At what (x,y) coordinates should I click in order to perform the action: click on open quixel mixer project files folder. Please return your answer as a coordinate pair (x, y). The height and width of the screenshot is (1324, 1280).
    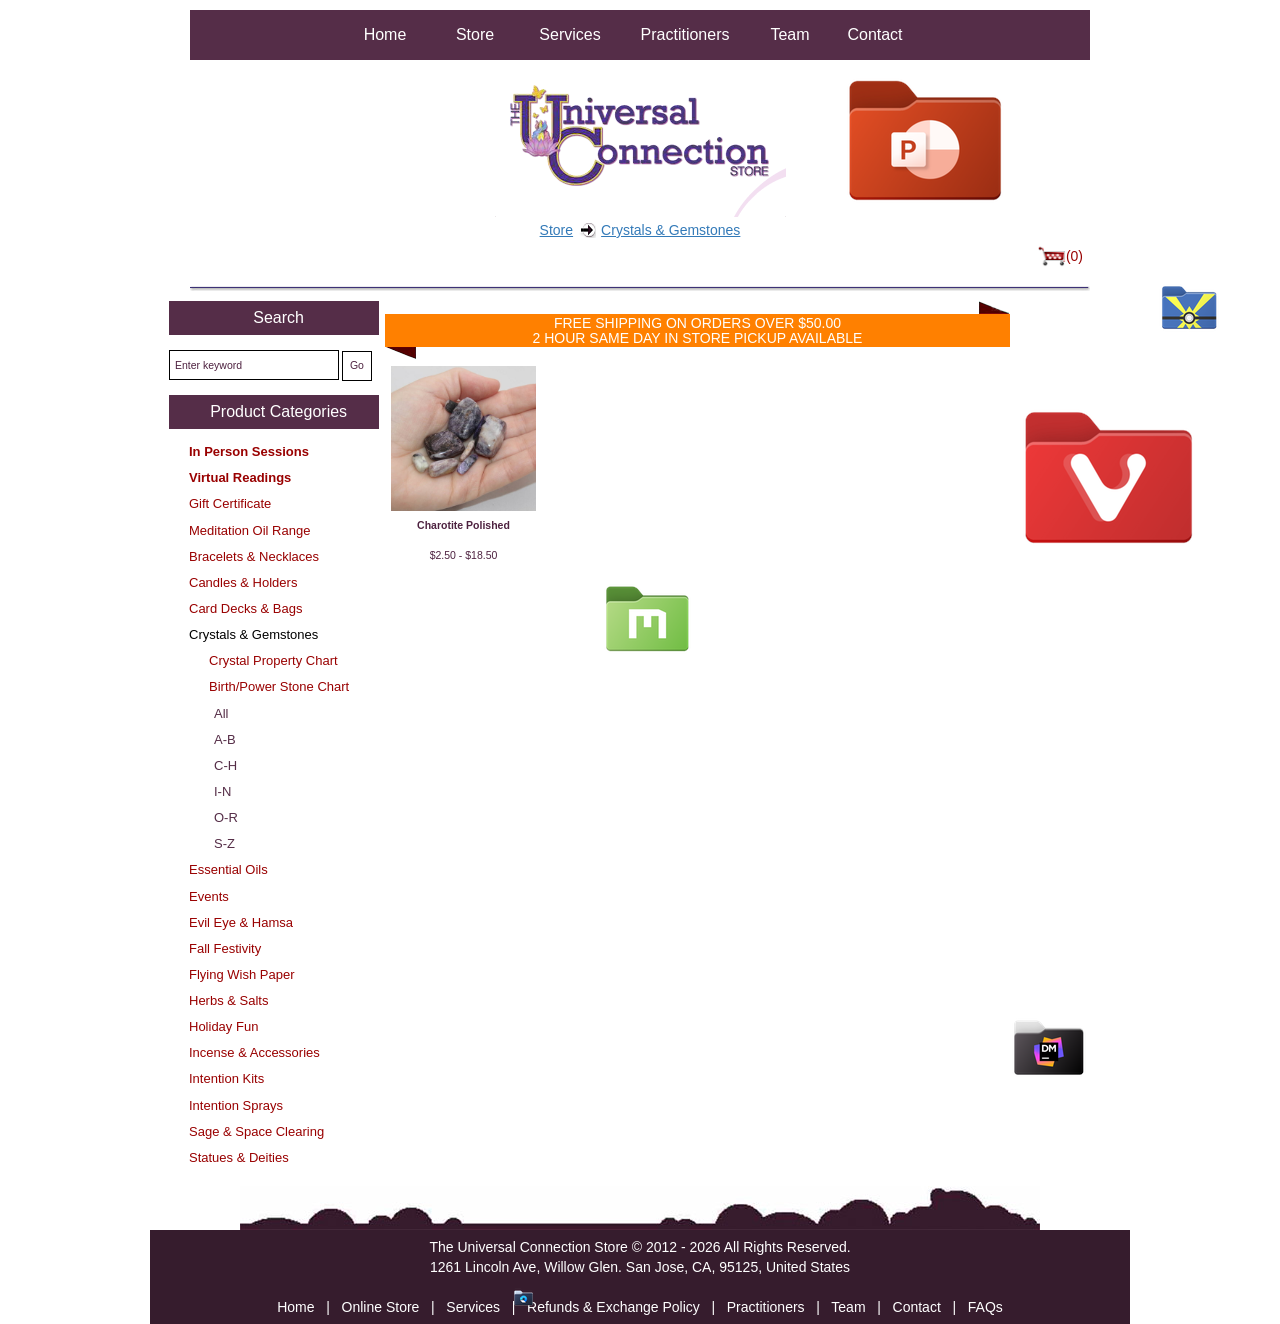
    Looking at the image, I should click on (647, 621).